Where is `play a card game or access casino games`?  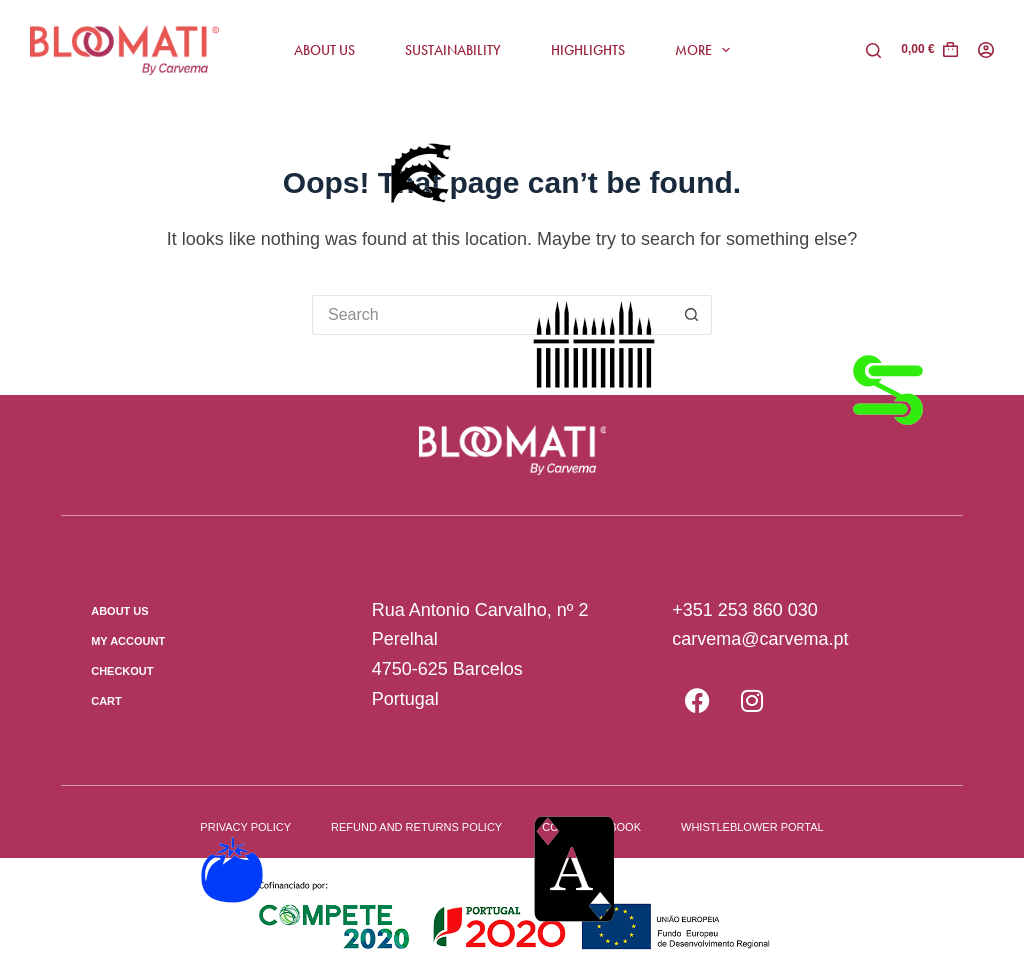
play a card game or access casino games is located at coordinates (574, 869).